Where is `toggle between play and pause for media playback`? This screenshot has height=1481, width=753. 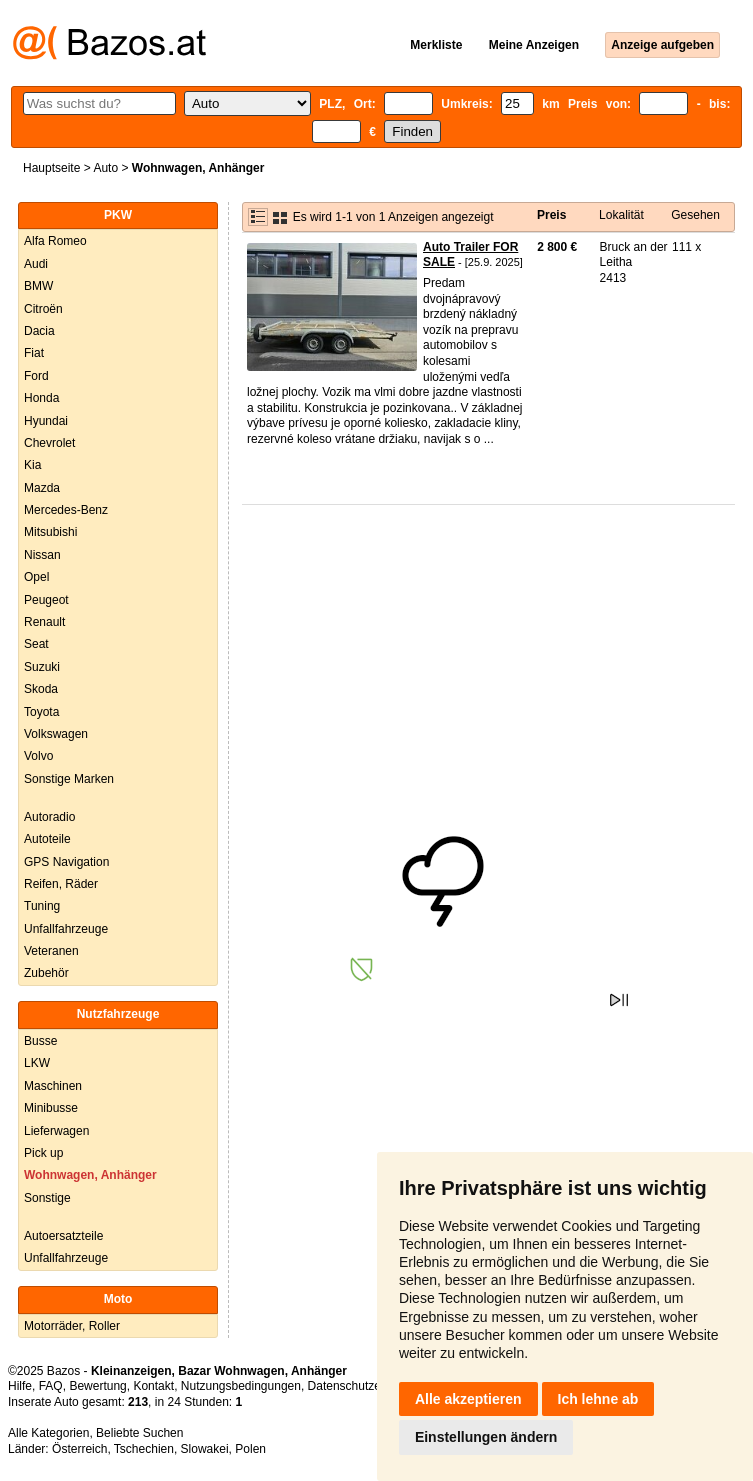 toggle between play and pause for media playback is located at coordinates (619, 1000).